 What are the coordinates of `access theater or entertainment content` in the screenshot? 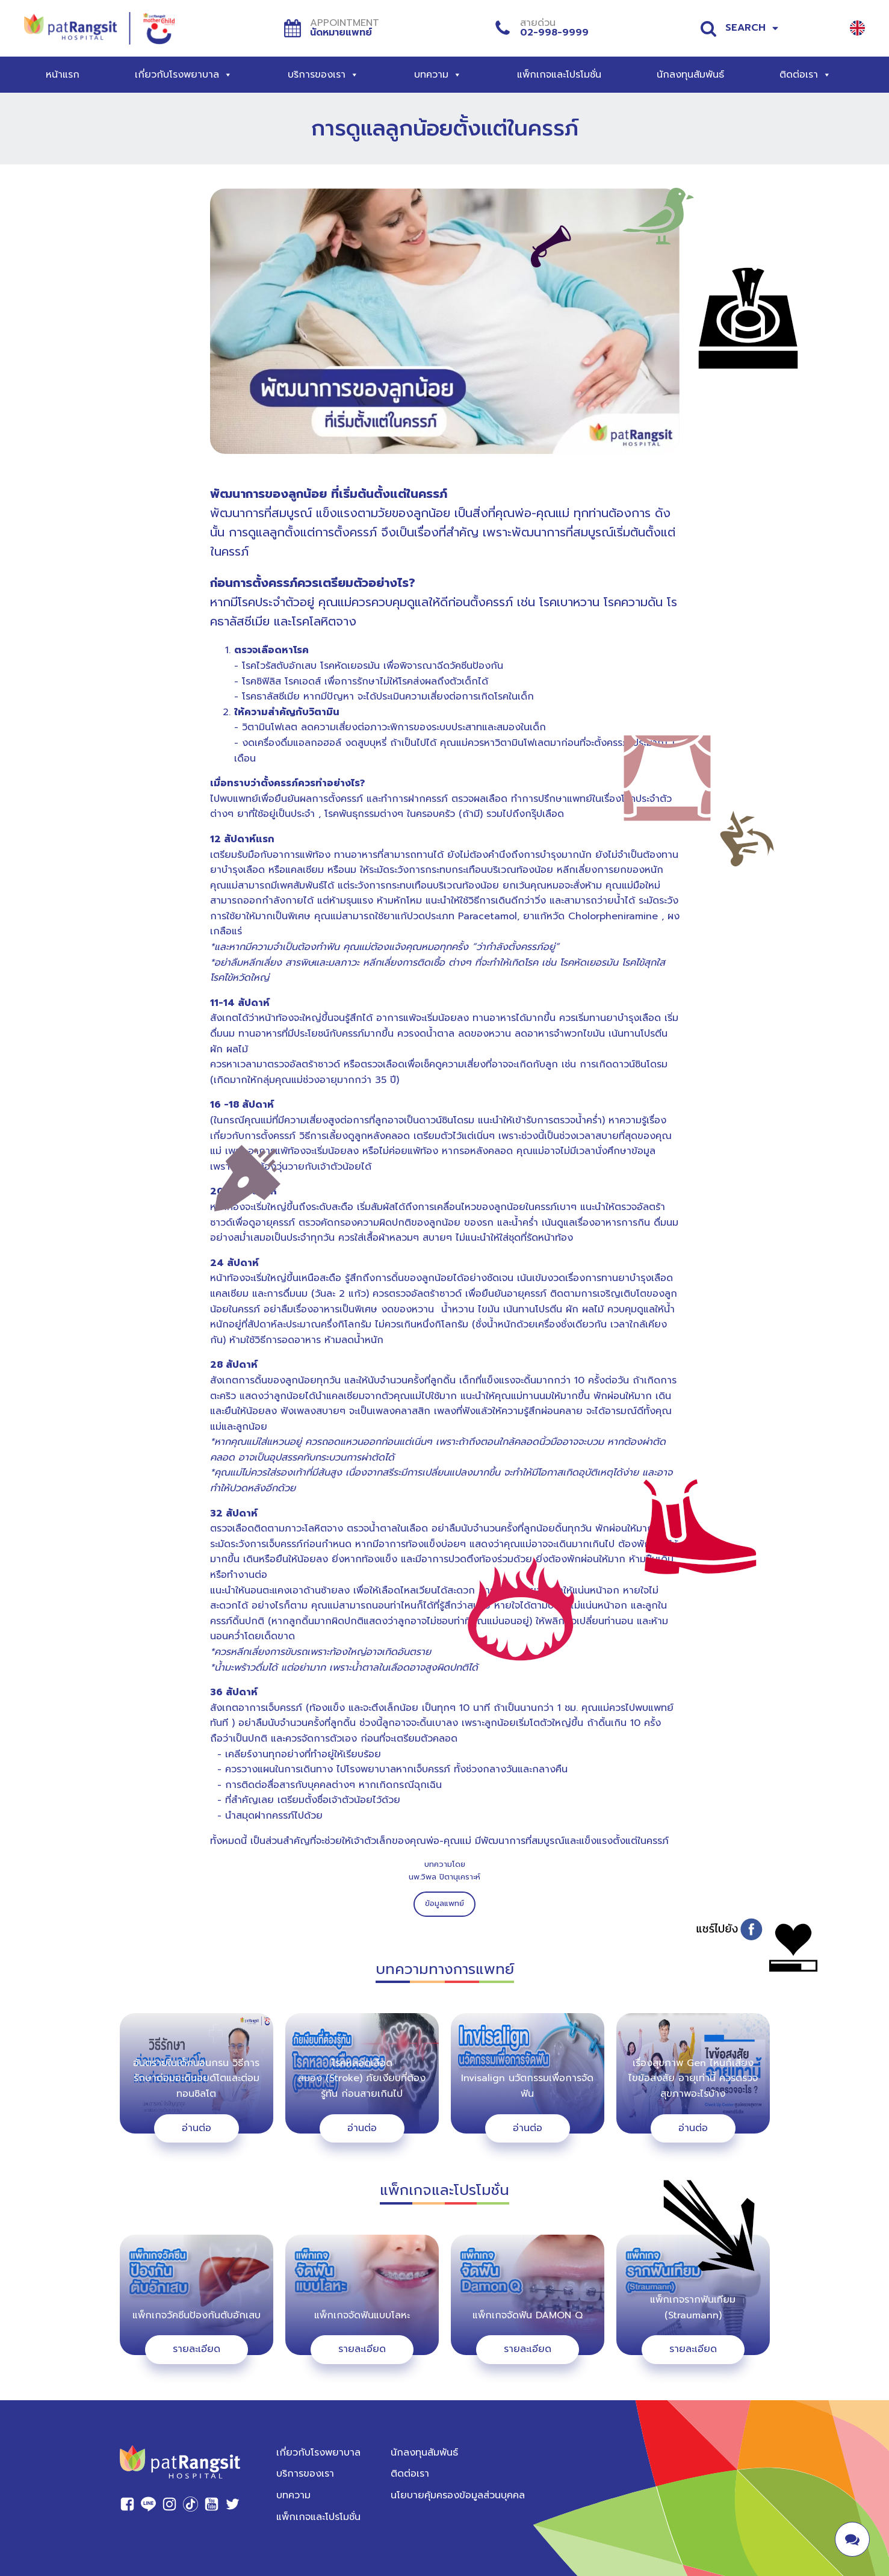 It's located at (667, 778).